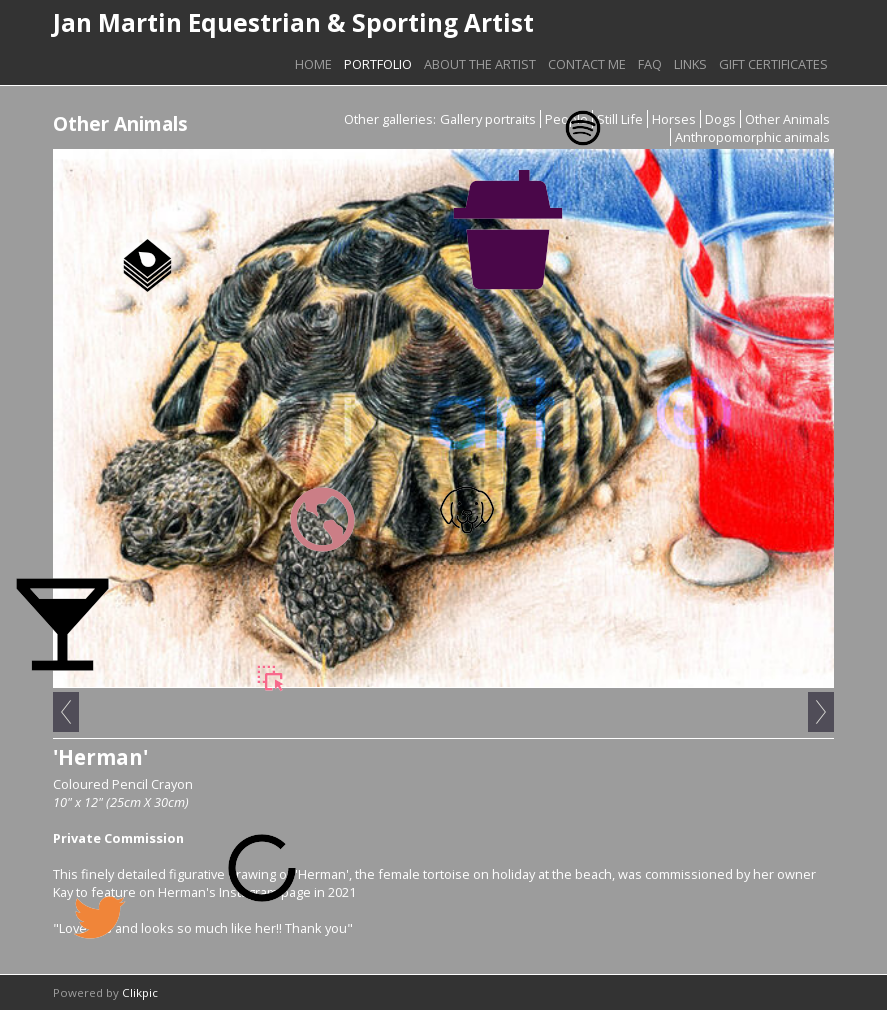  What do you see at coordinates (262, 868) in the screenshot?
I see `indicates content is loading` at bounding box center [262, 868].